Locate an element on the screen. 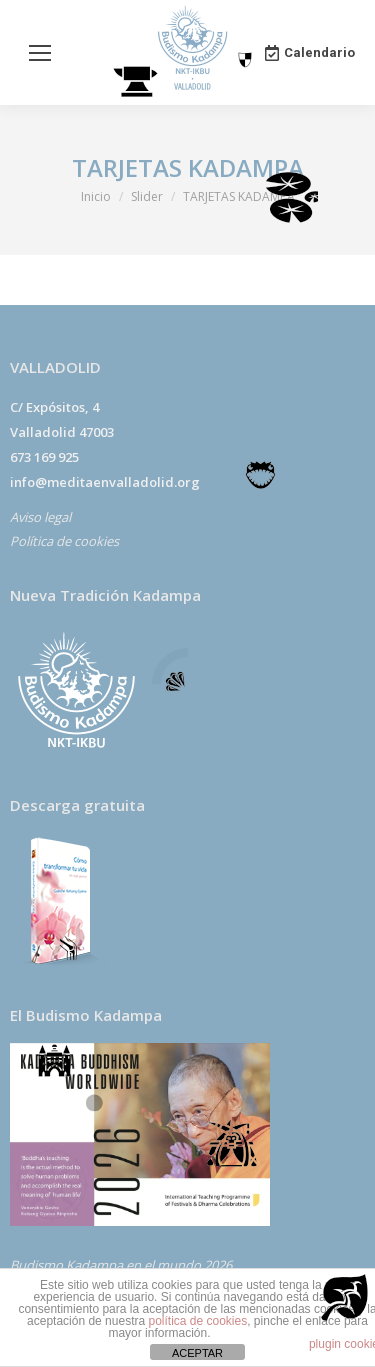 Image resolution: width=375 pixels, height=1367 pixels. creature or monster enemy type indicator is located at coordinates (260, 474).